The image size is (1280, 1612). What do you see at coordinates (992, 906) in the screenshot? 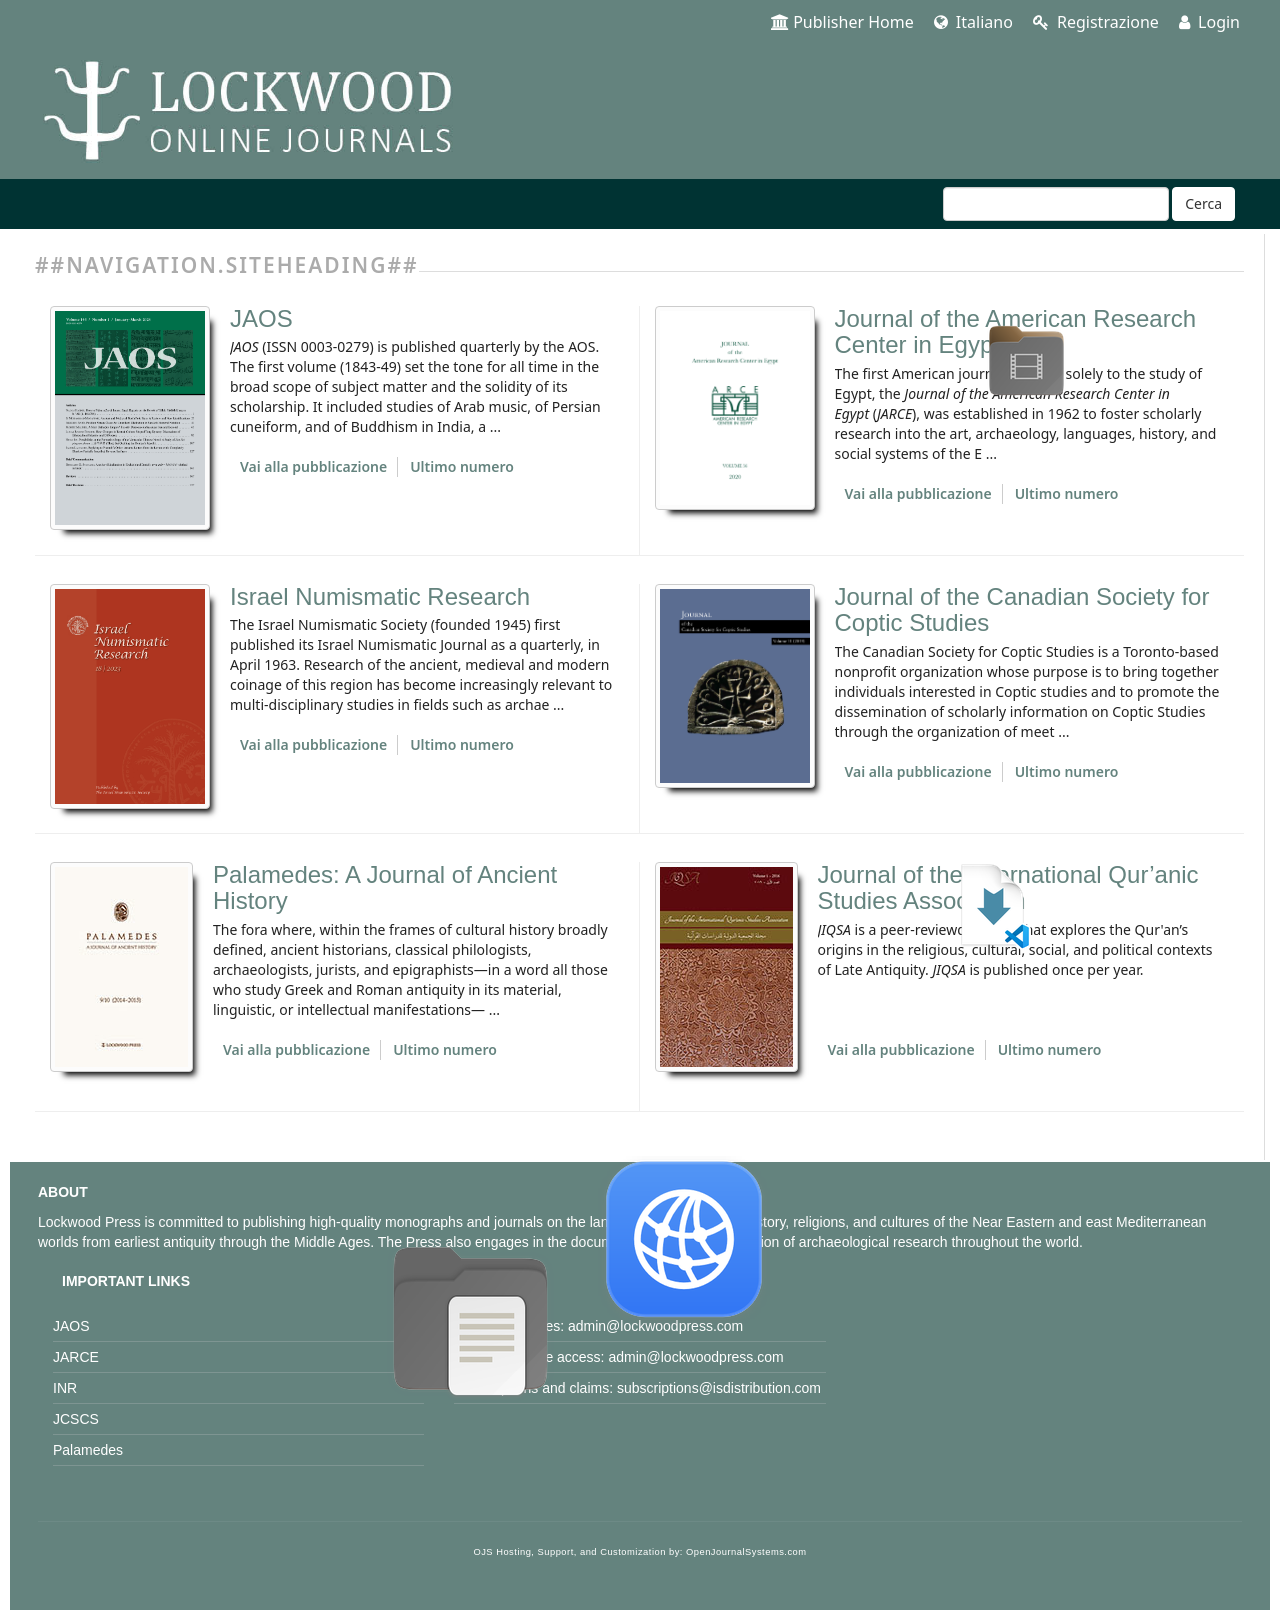
I see `open or preview a markdown file` at bounding box center [992, 906].